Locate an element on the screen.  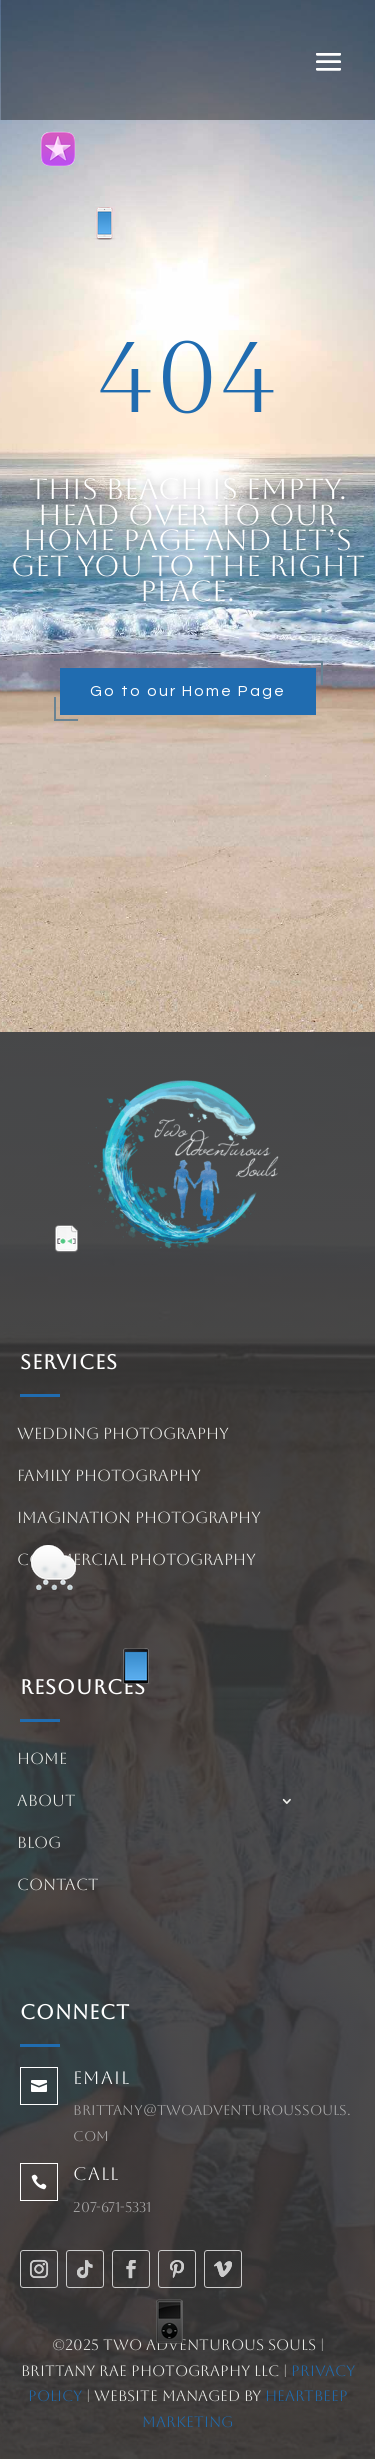
iPod touch device connected to this computer is located at coordinates (104, 223).